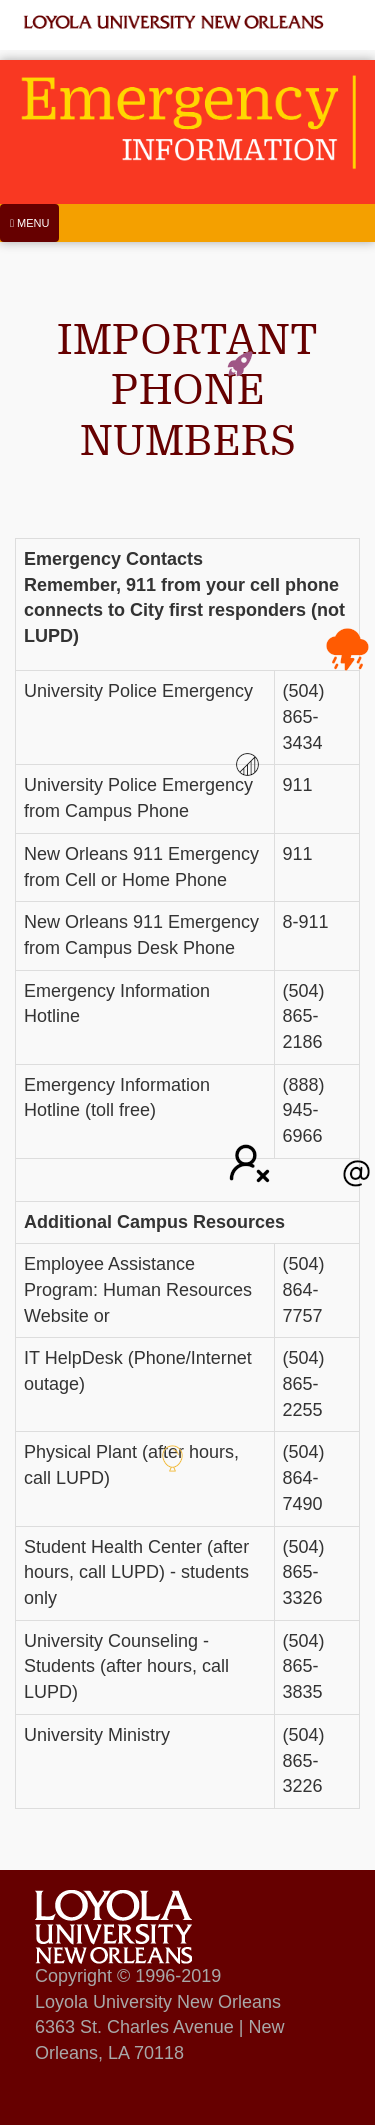 The height and width of the screenshot is (2125, 375). What do you see at coordinates (249, 1162) in the screenshot?
I see `remove a user or contact` at bounding box center [249, 1162].